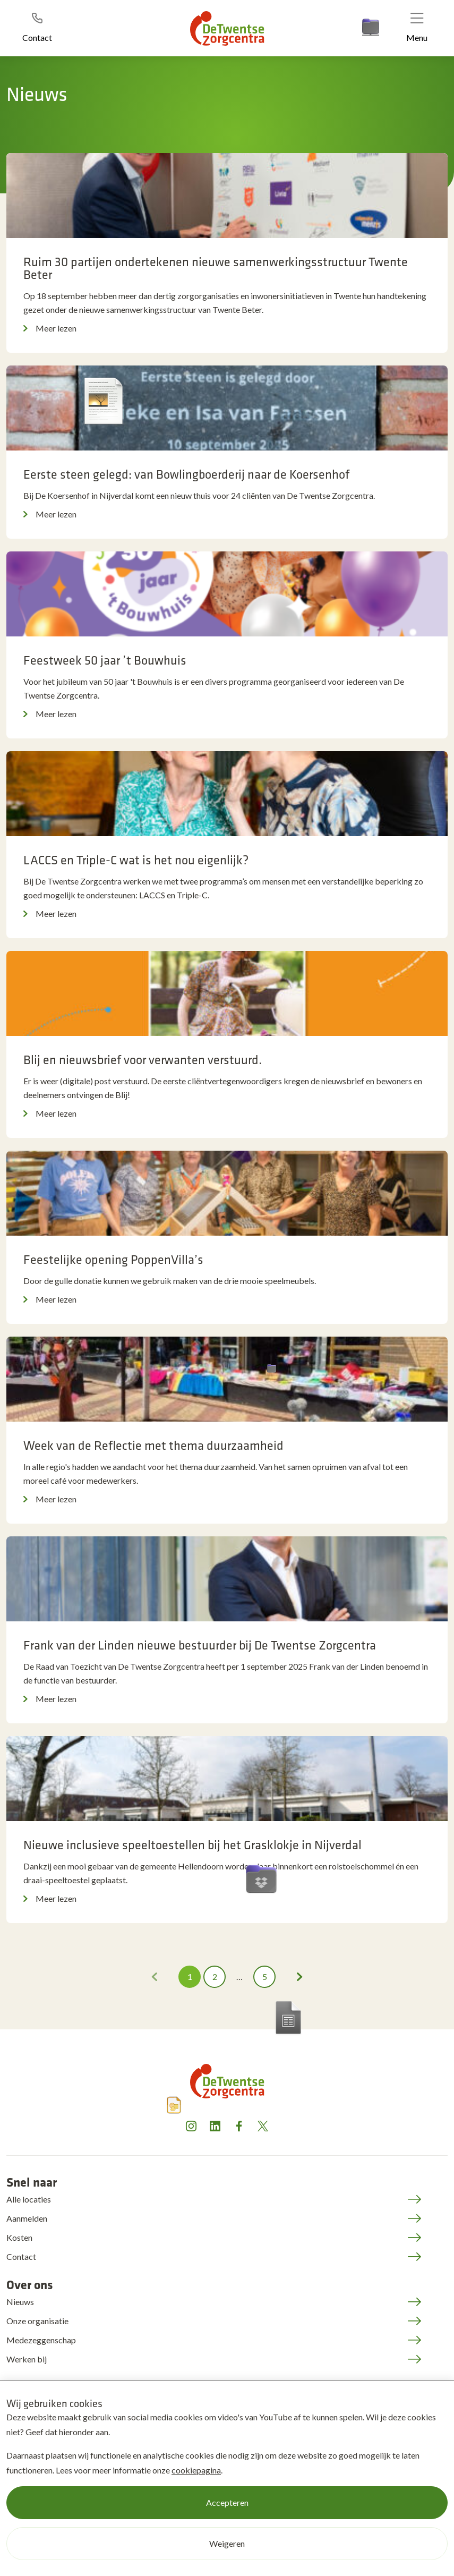  Describe the element at coordinates (174, 2105) in the screenshot. I see `libreoffice draw document file` at that location.